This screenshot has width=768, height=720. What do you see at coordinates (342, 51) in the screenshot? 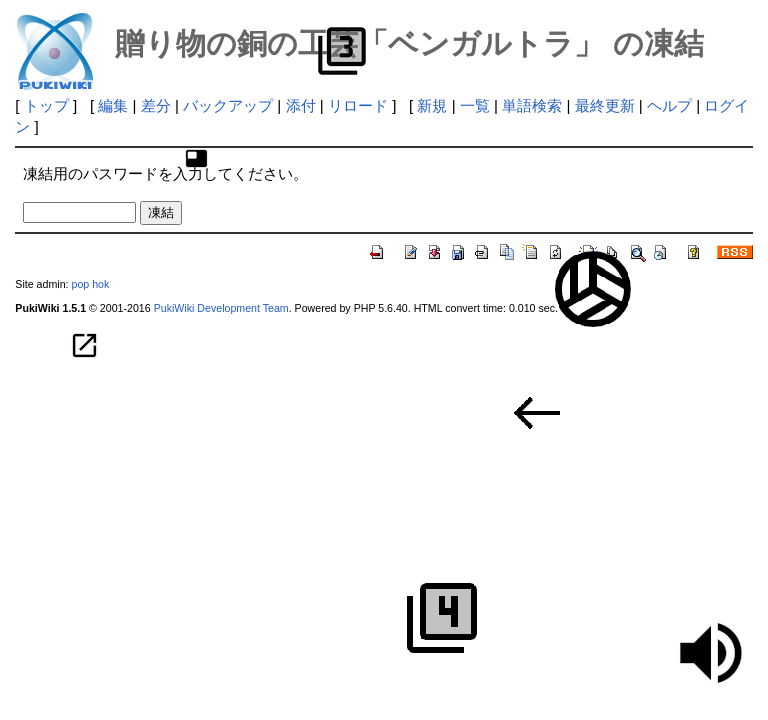
I see `select filter option 3` at bounding box center [342, 51].